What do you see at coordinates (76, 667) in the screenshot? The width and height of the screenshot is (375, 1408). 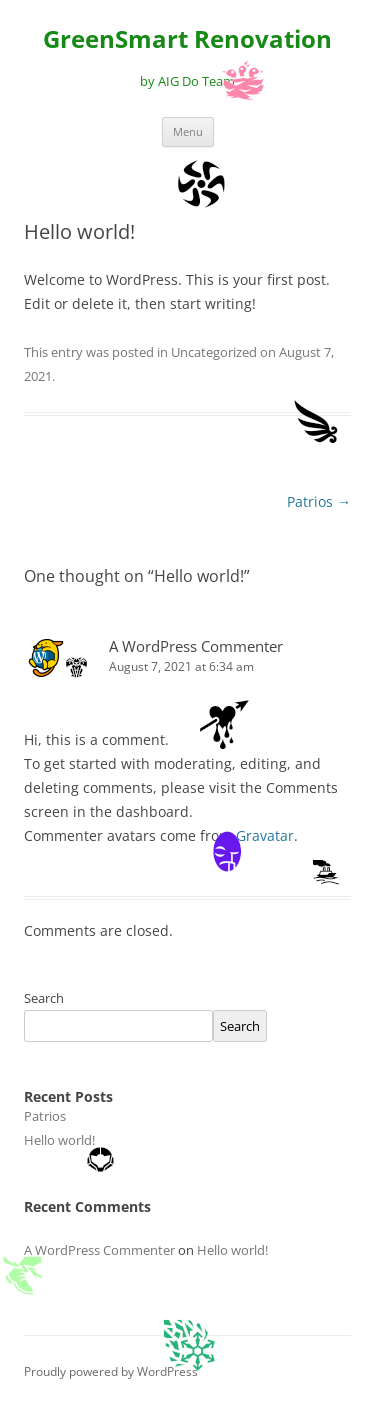 I see `select gargoyle character or unit` at bounding box center [76, 667].